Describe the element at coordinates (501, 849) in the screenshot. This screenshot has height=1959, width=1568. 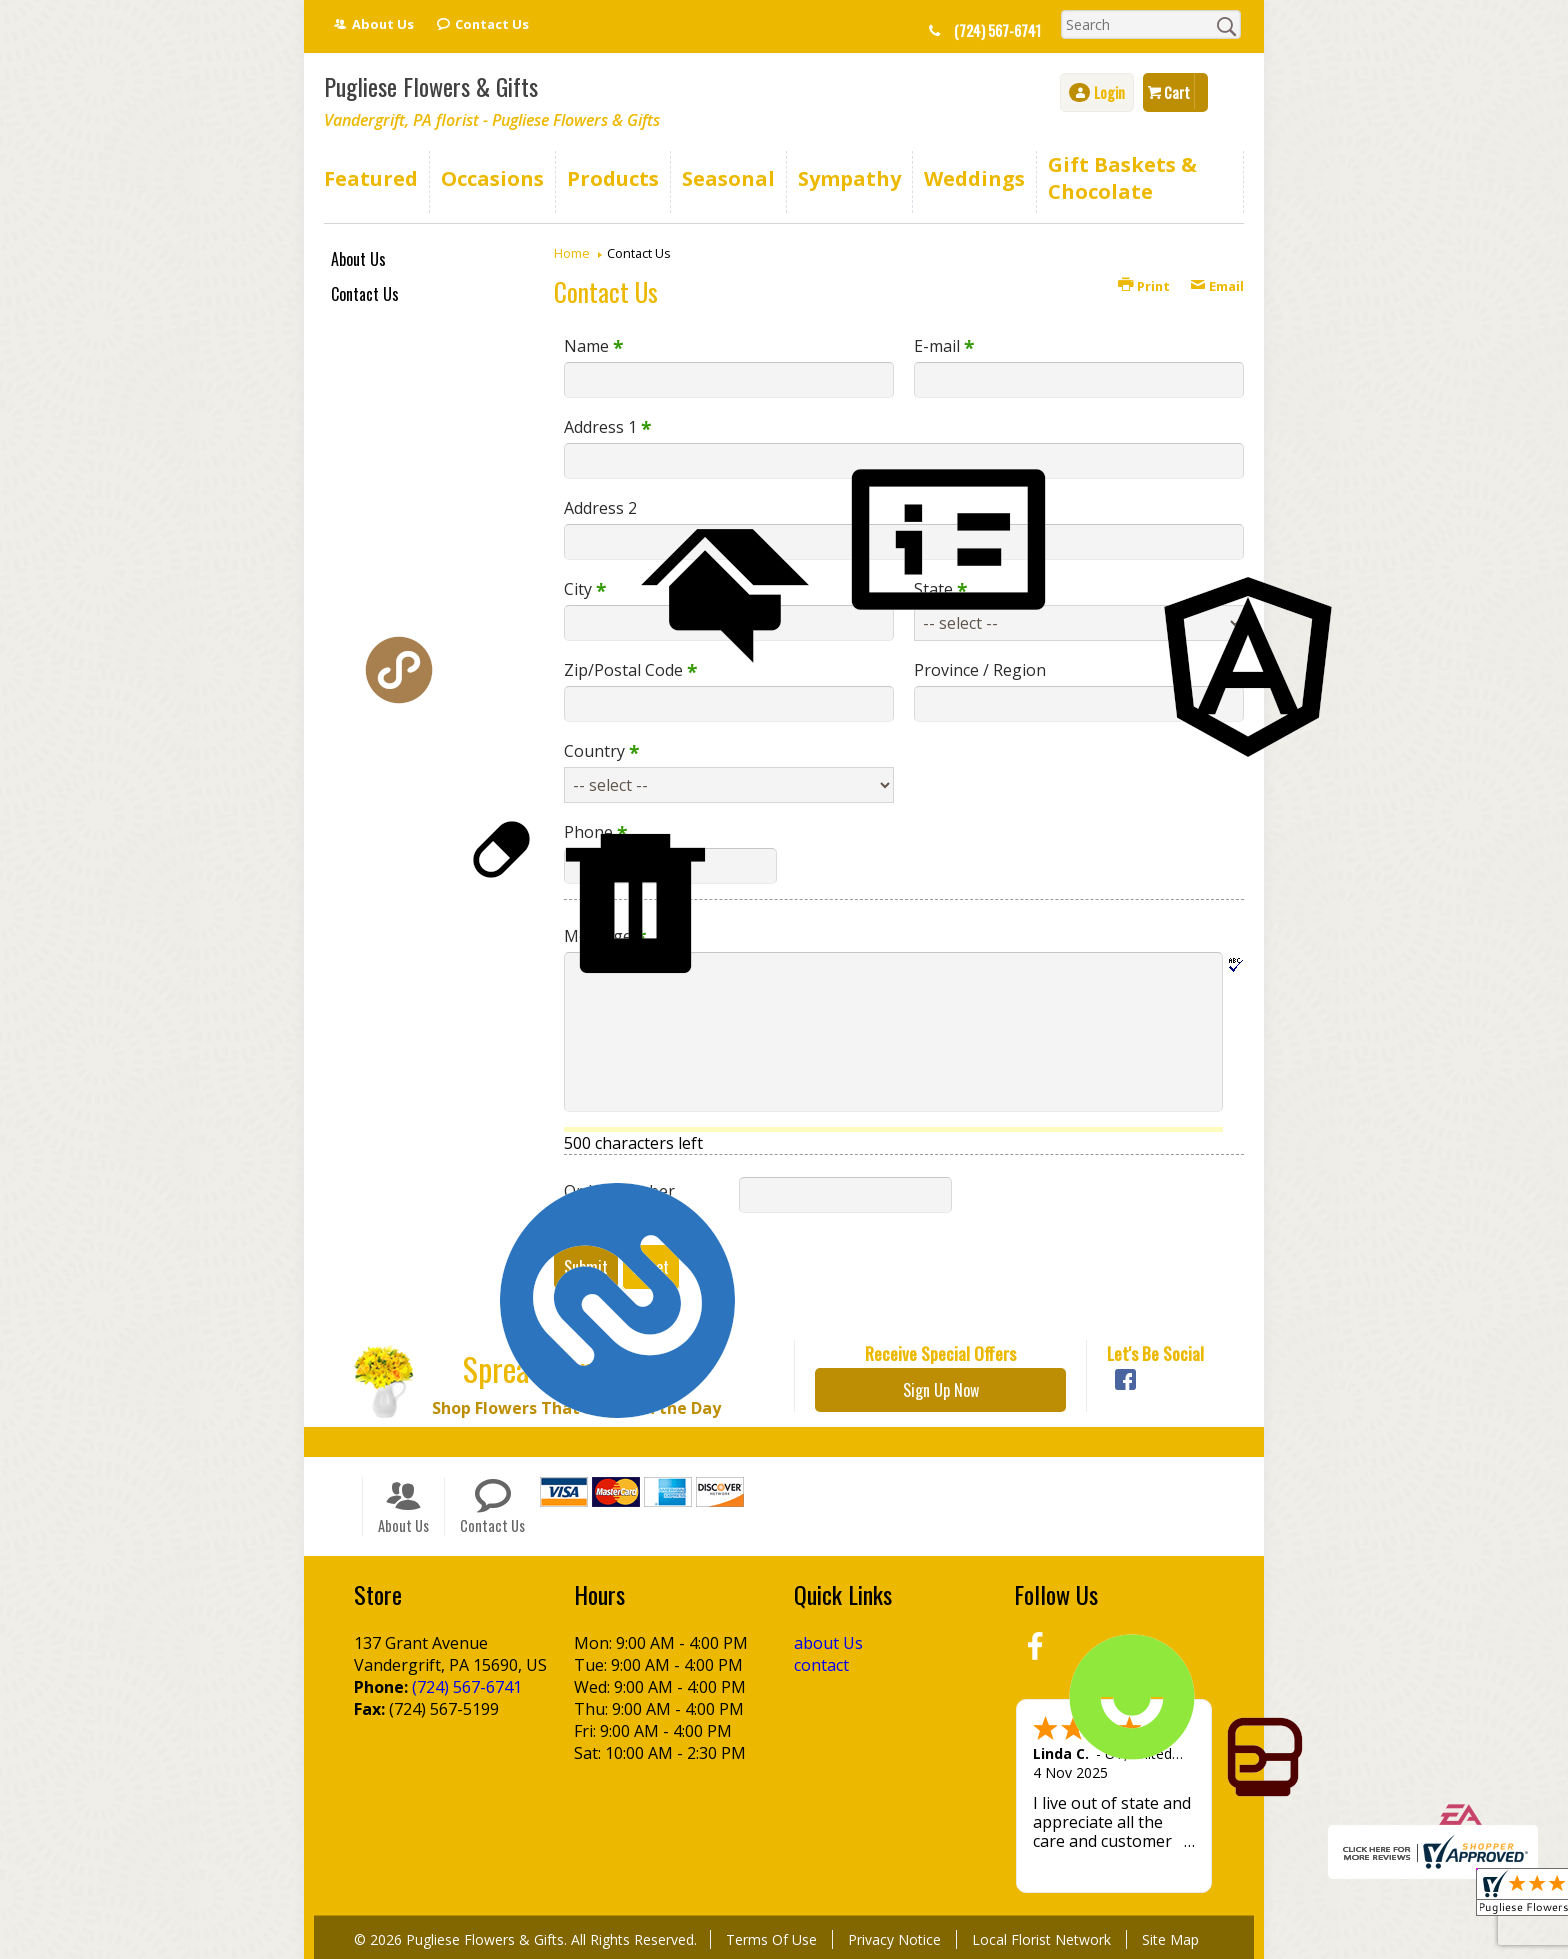
I see `access medication or pharmacy features` at that location.